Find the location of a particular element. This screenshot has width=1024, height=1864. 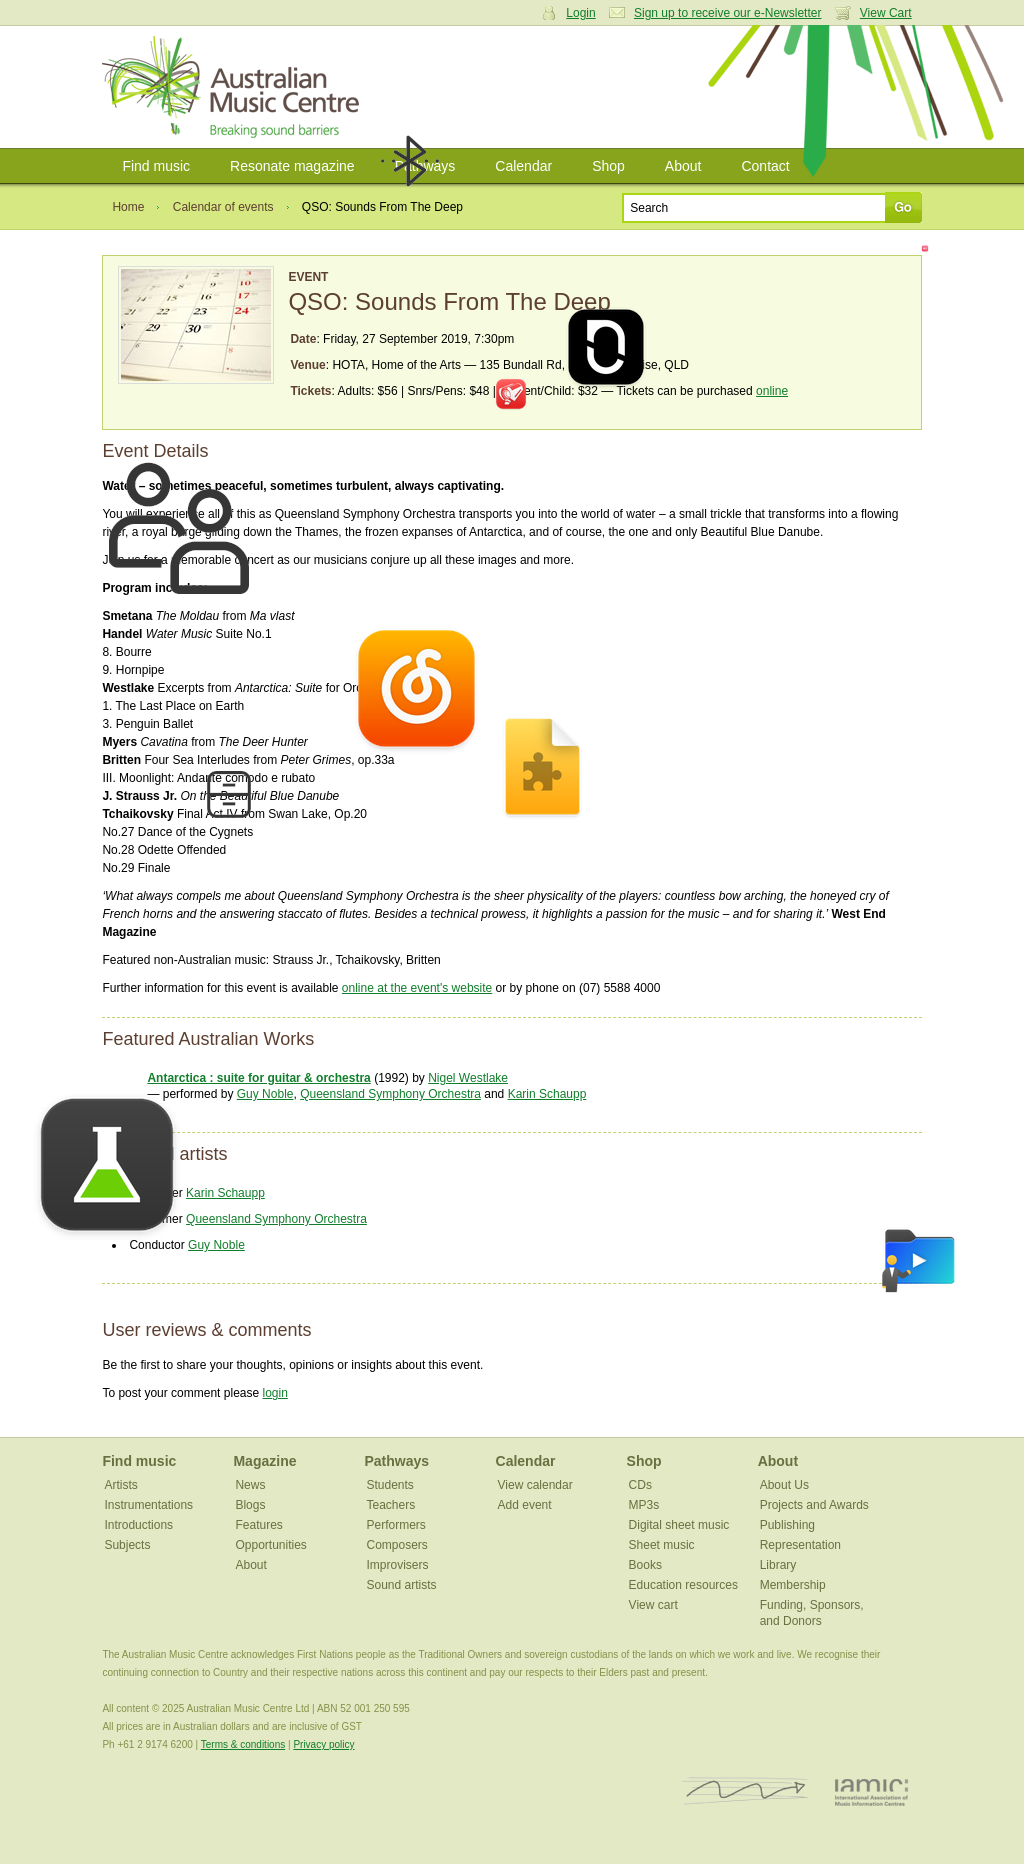

access user account settings is located at coordinates (179, 524).